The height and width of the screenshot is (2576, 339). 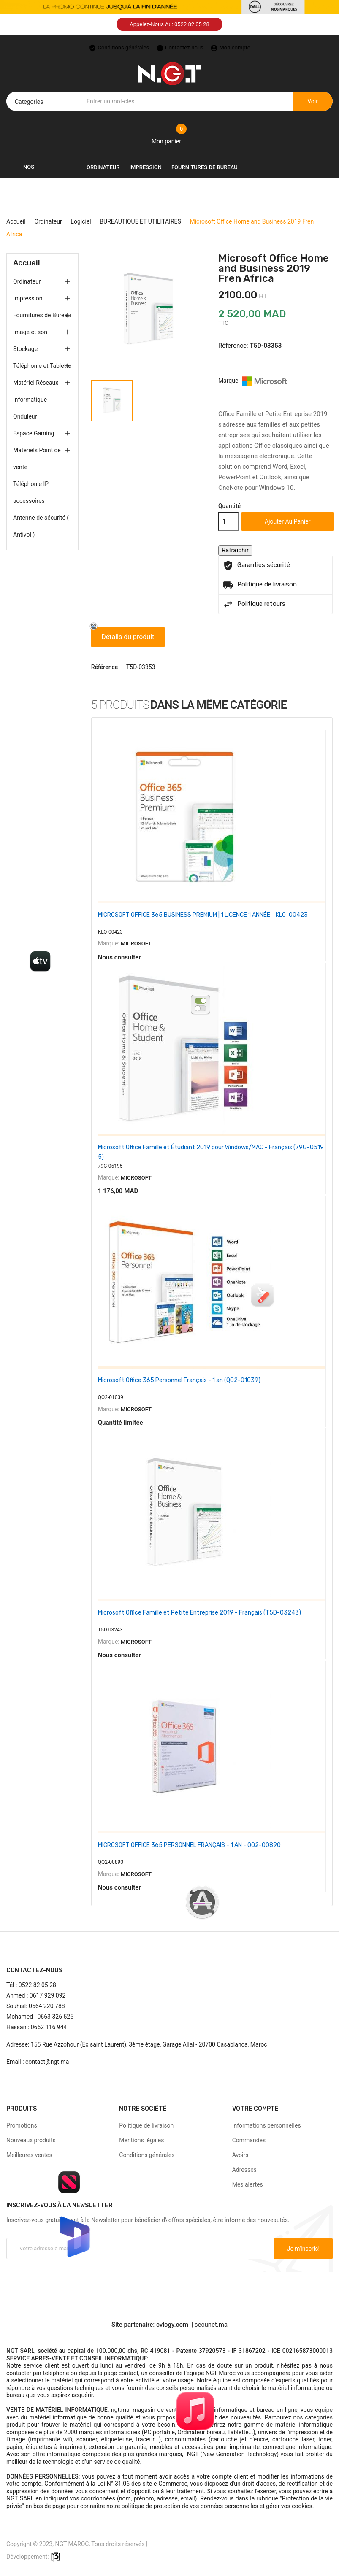 What do you see at coordinates (195, 2411) in the screenshot?
I see `open the gnome music app` at bounding box center [195, 2411].